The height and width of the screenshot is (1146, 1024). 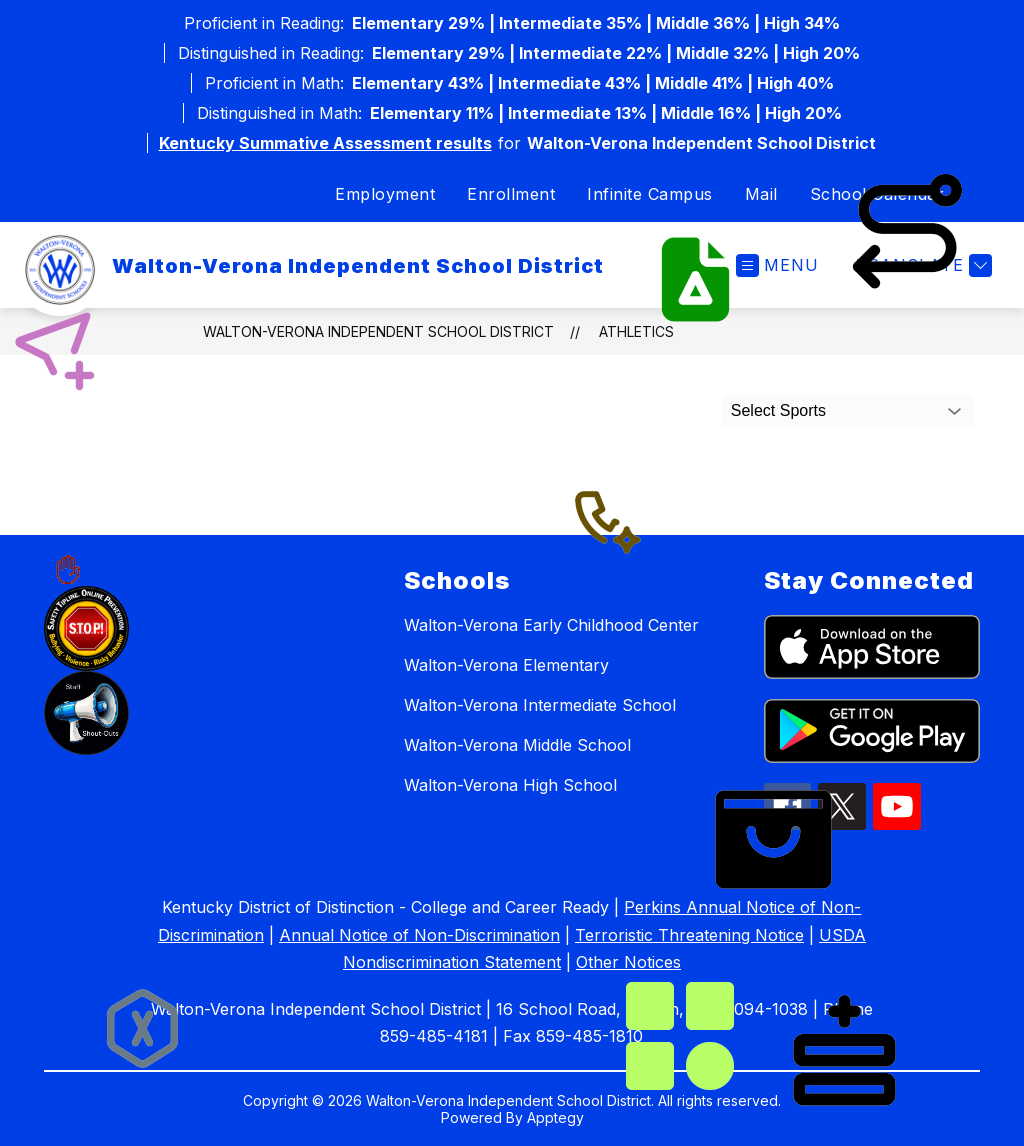 What do you see at coordinates (844, 1058) in the screenshot?
I see `add a new row above` at bounding box center [844, 1058].